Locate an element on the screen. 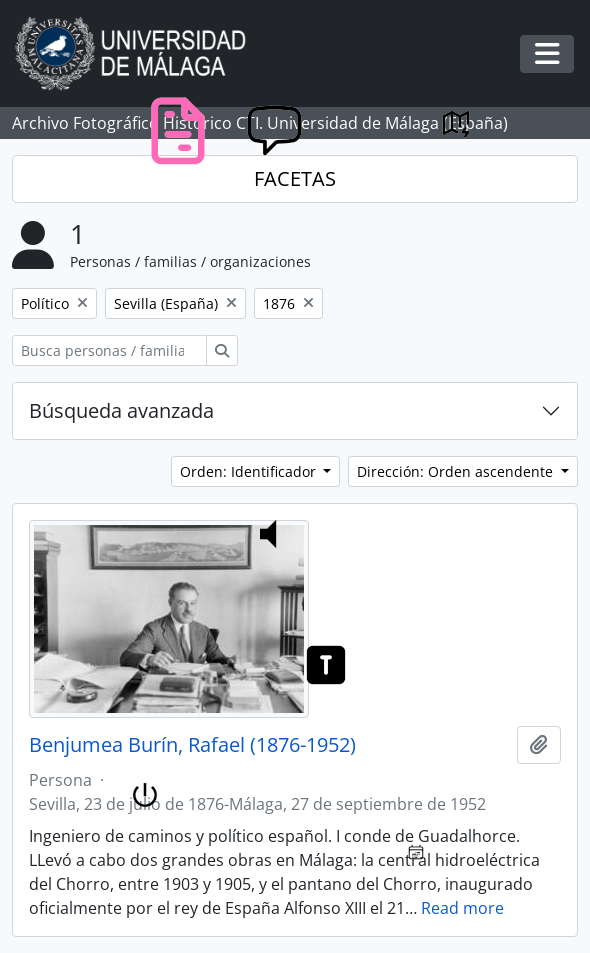  open chat or messaging is located at coordinates (274, 130).